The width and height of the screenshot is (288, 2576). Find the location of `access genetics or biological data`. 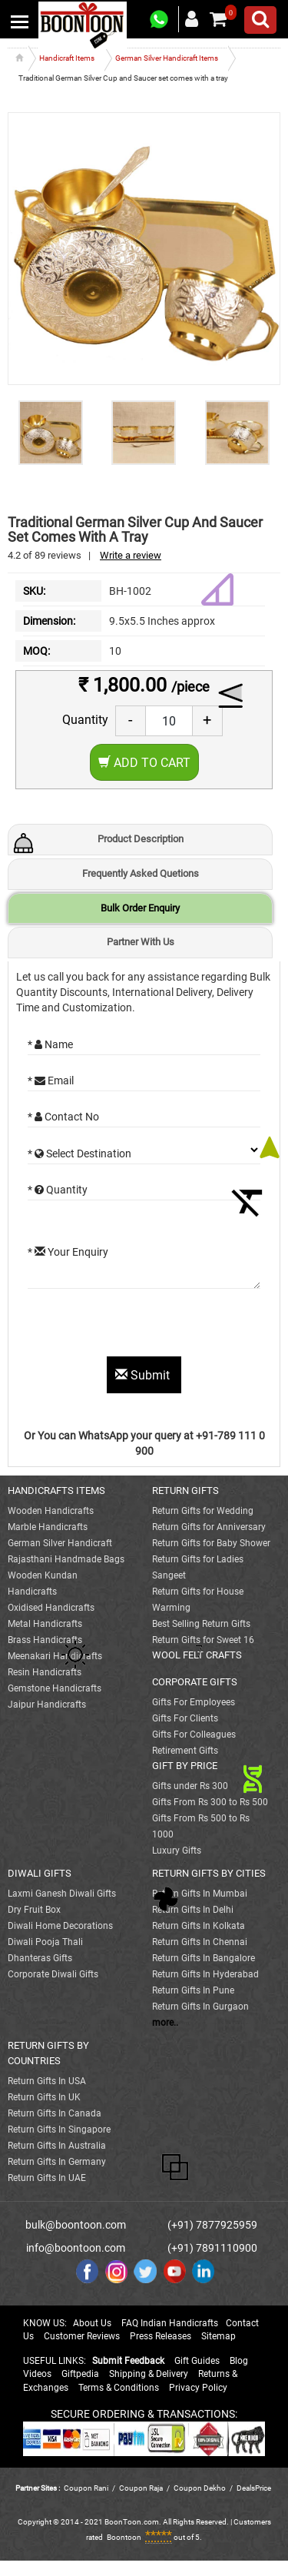

access genetics or biological data is located at coordinates (253, 1779).